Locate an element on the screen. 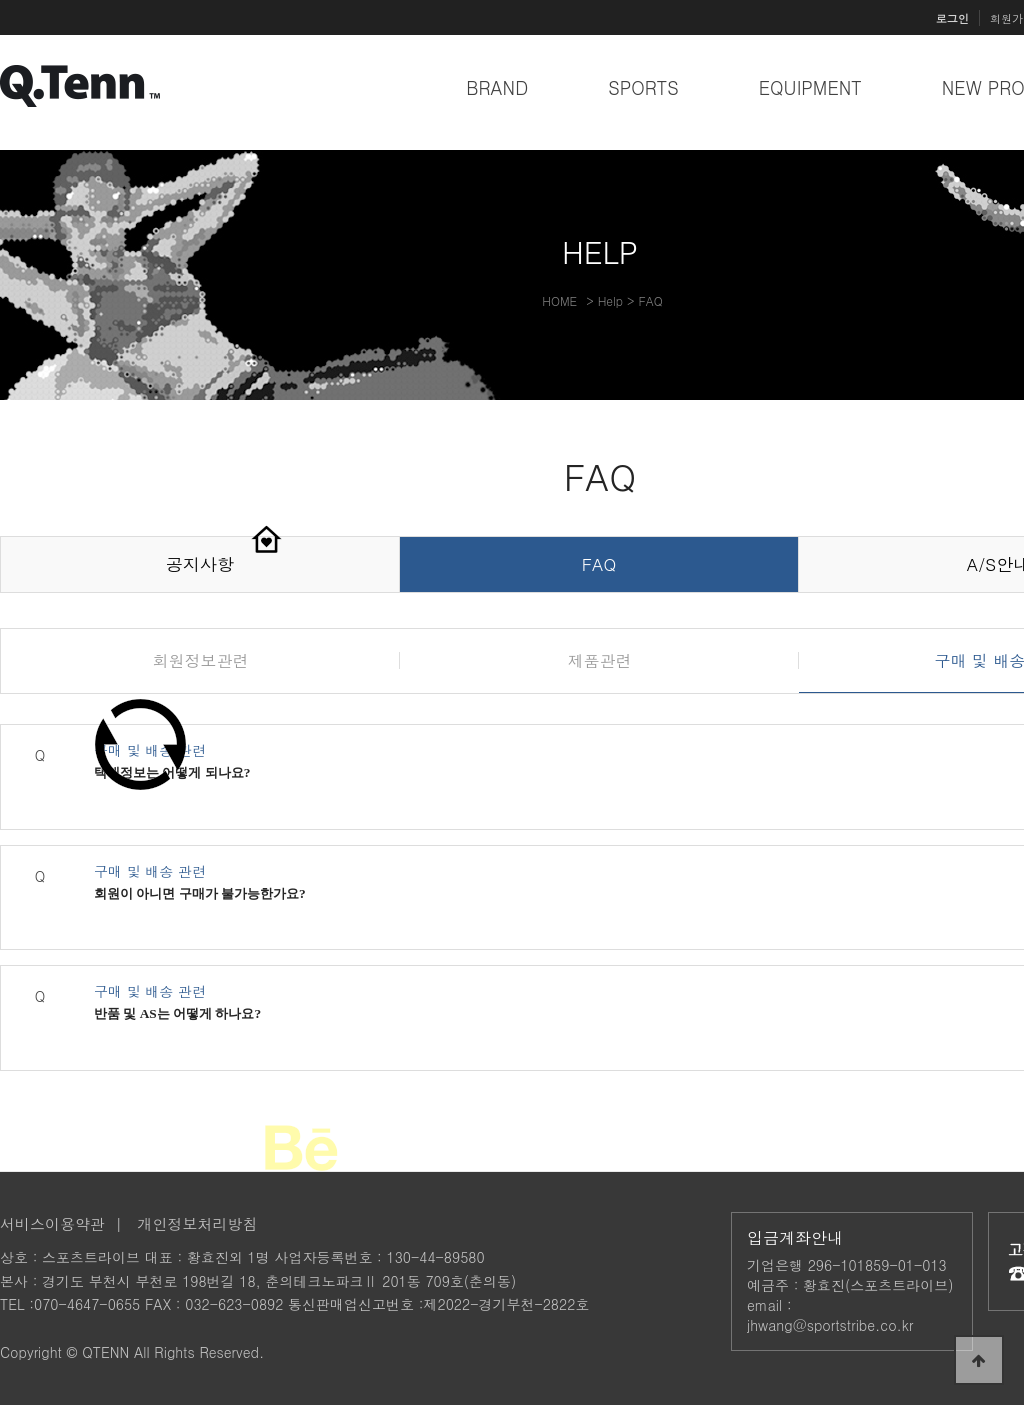  navigate to your favorite or loved home is located at coordinates (266, 540).